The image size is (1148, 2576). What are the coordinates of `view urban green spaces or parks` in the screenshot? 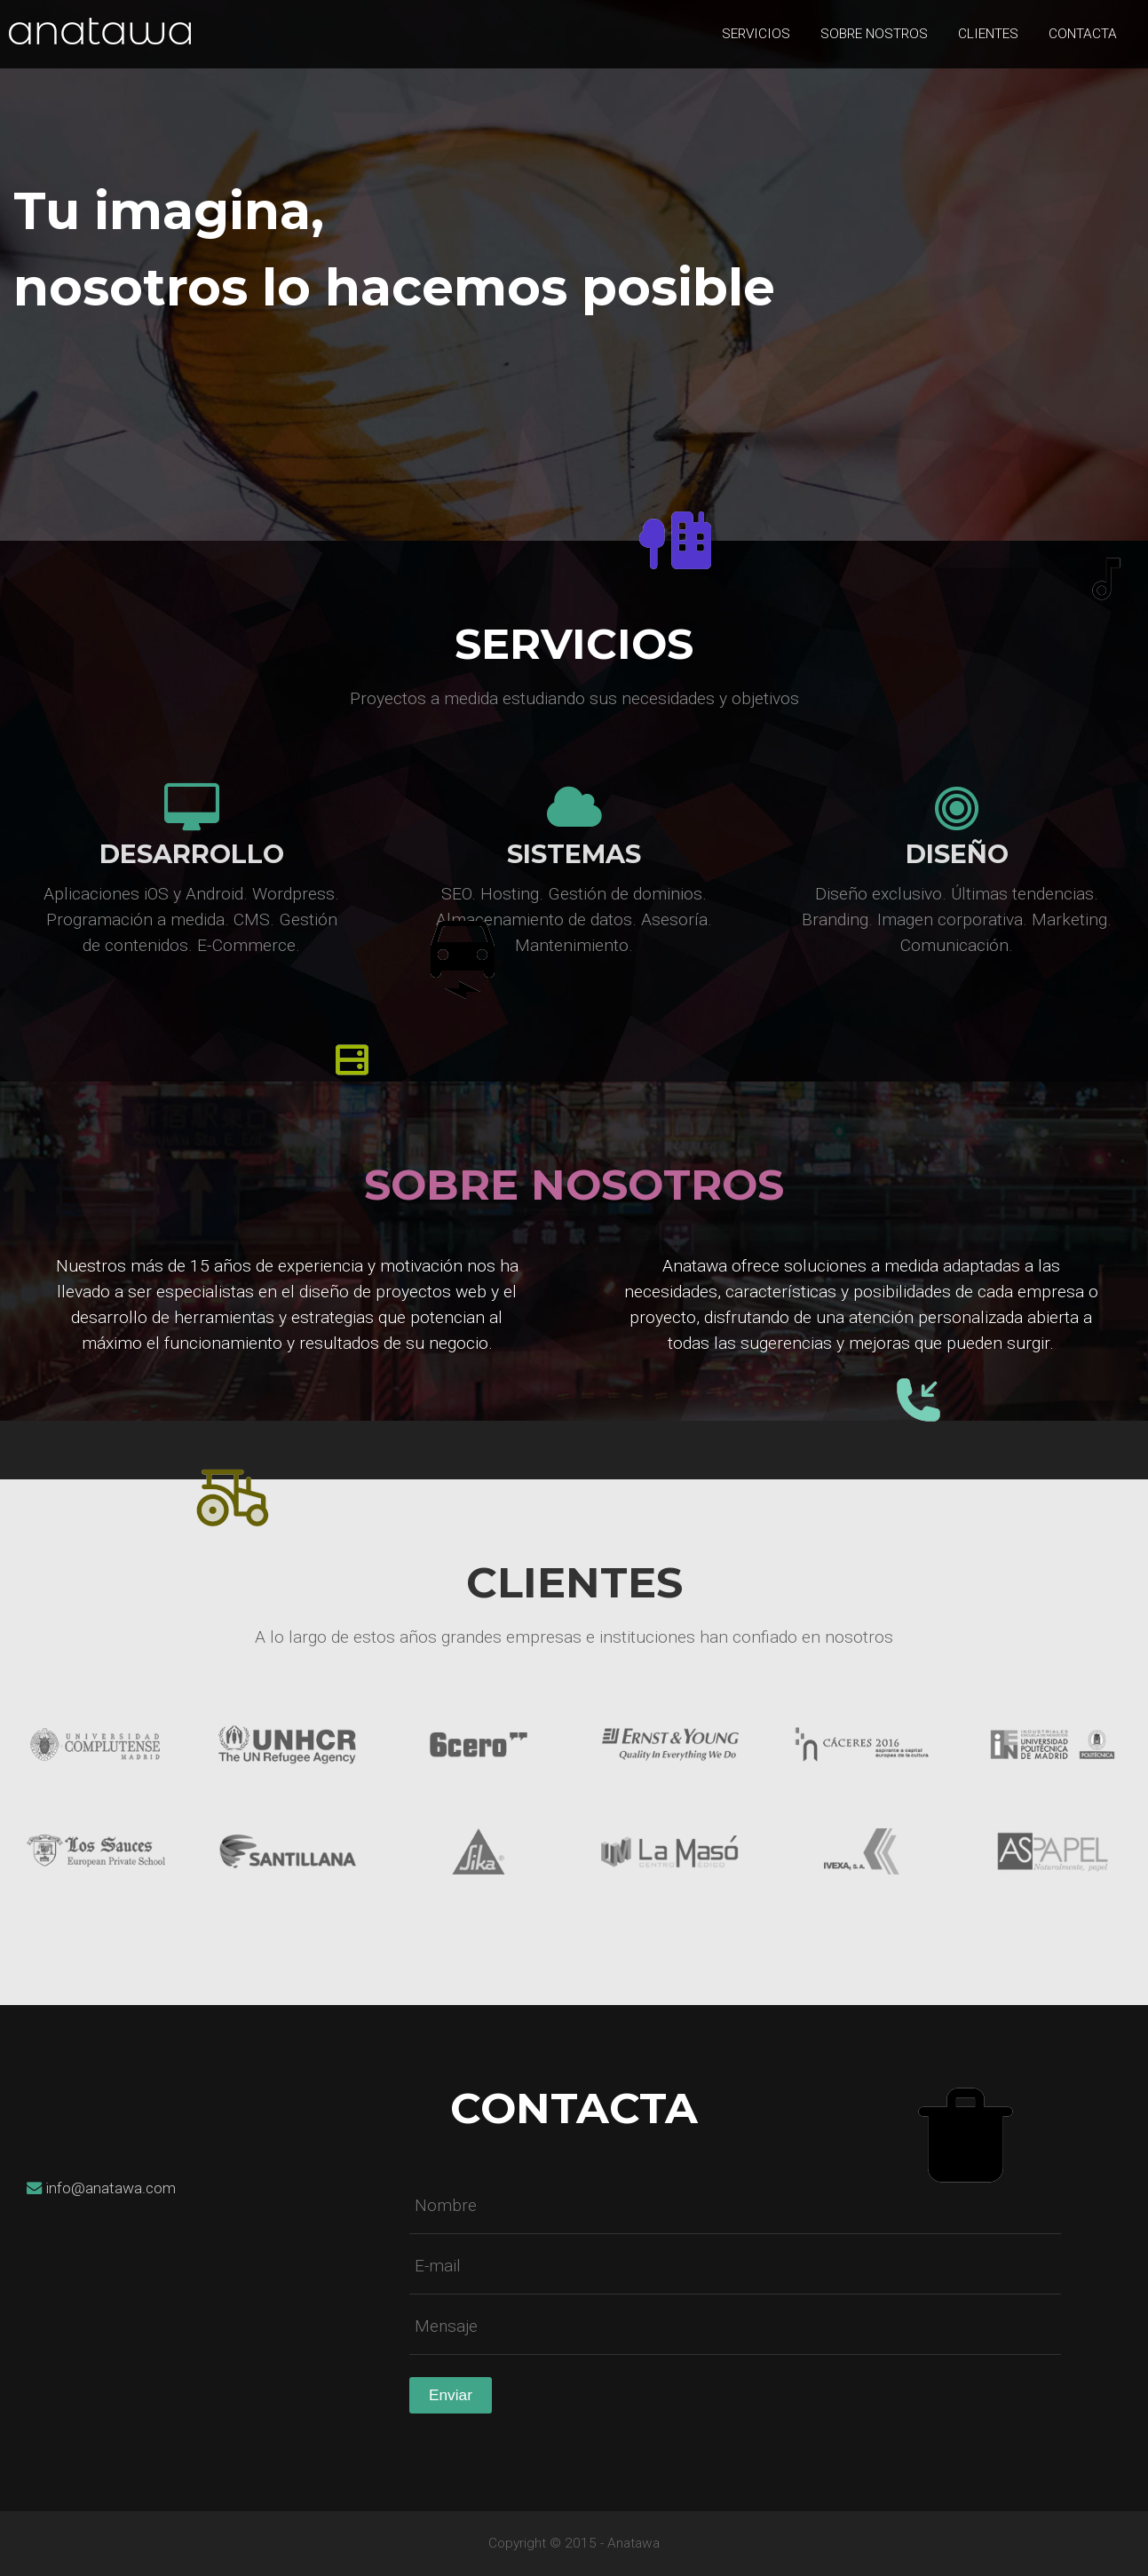 It's located at (675, 540).